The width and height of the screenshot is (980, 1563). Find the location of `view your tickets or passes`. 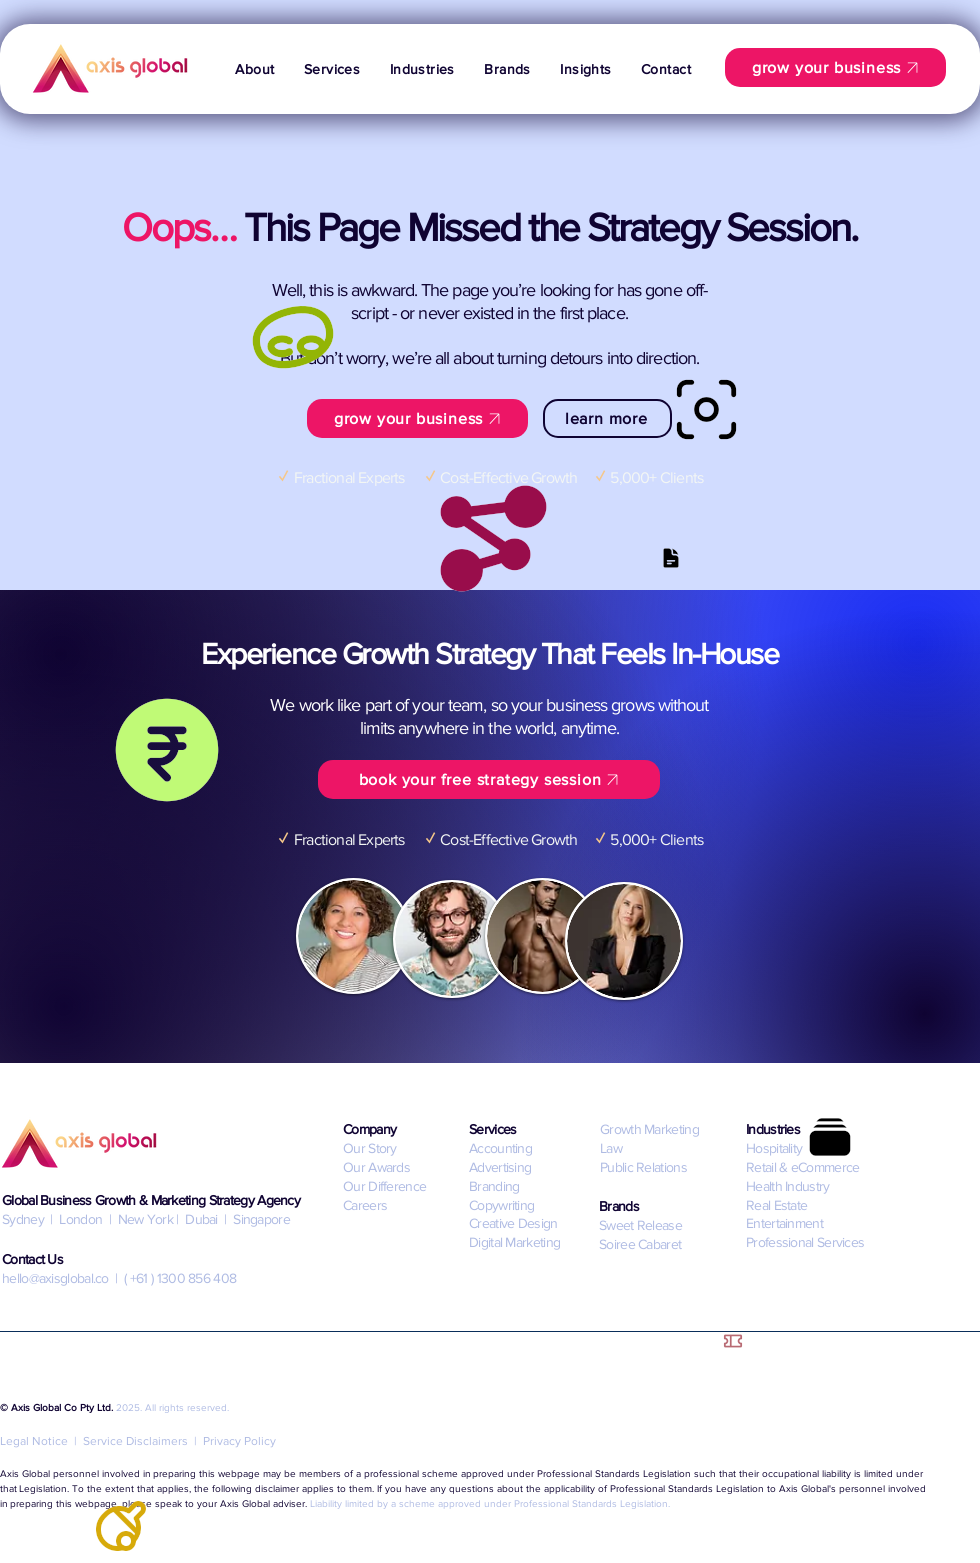

view your tickets or passes is located at coordinates (733, 1341).